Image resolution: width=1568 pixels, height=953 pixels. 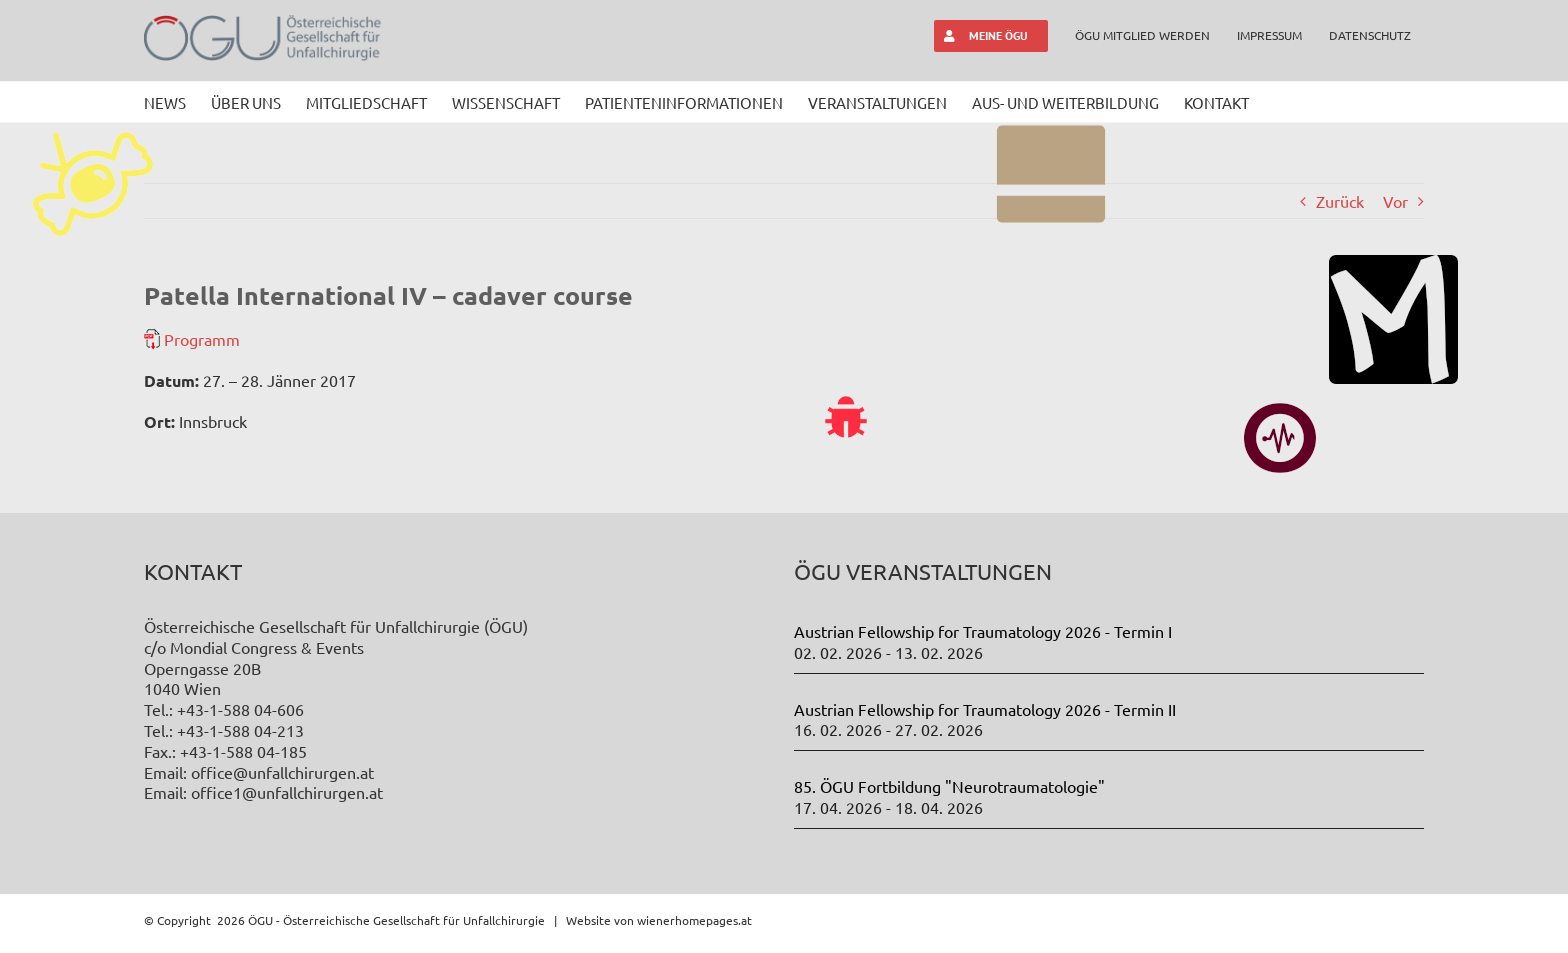 I want to click on visit the models resource website, so click(x=1393, y=319).